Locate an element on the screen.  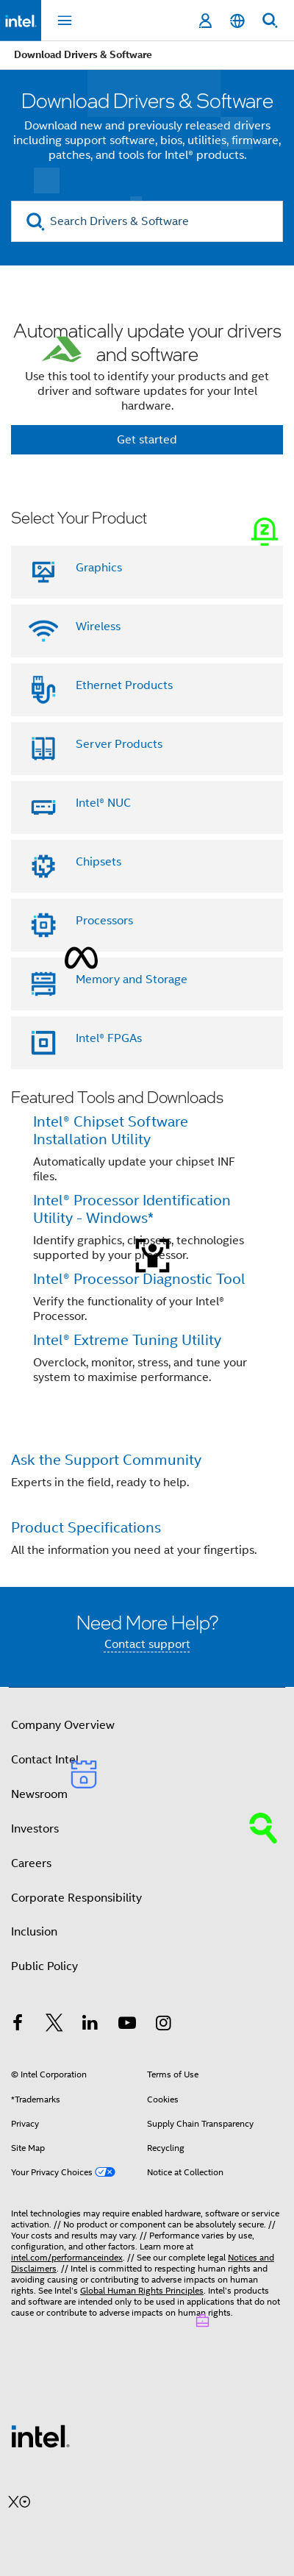
access work or business features is located at coordinates (202, 2321).